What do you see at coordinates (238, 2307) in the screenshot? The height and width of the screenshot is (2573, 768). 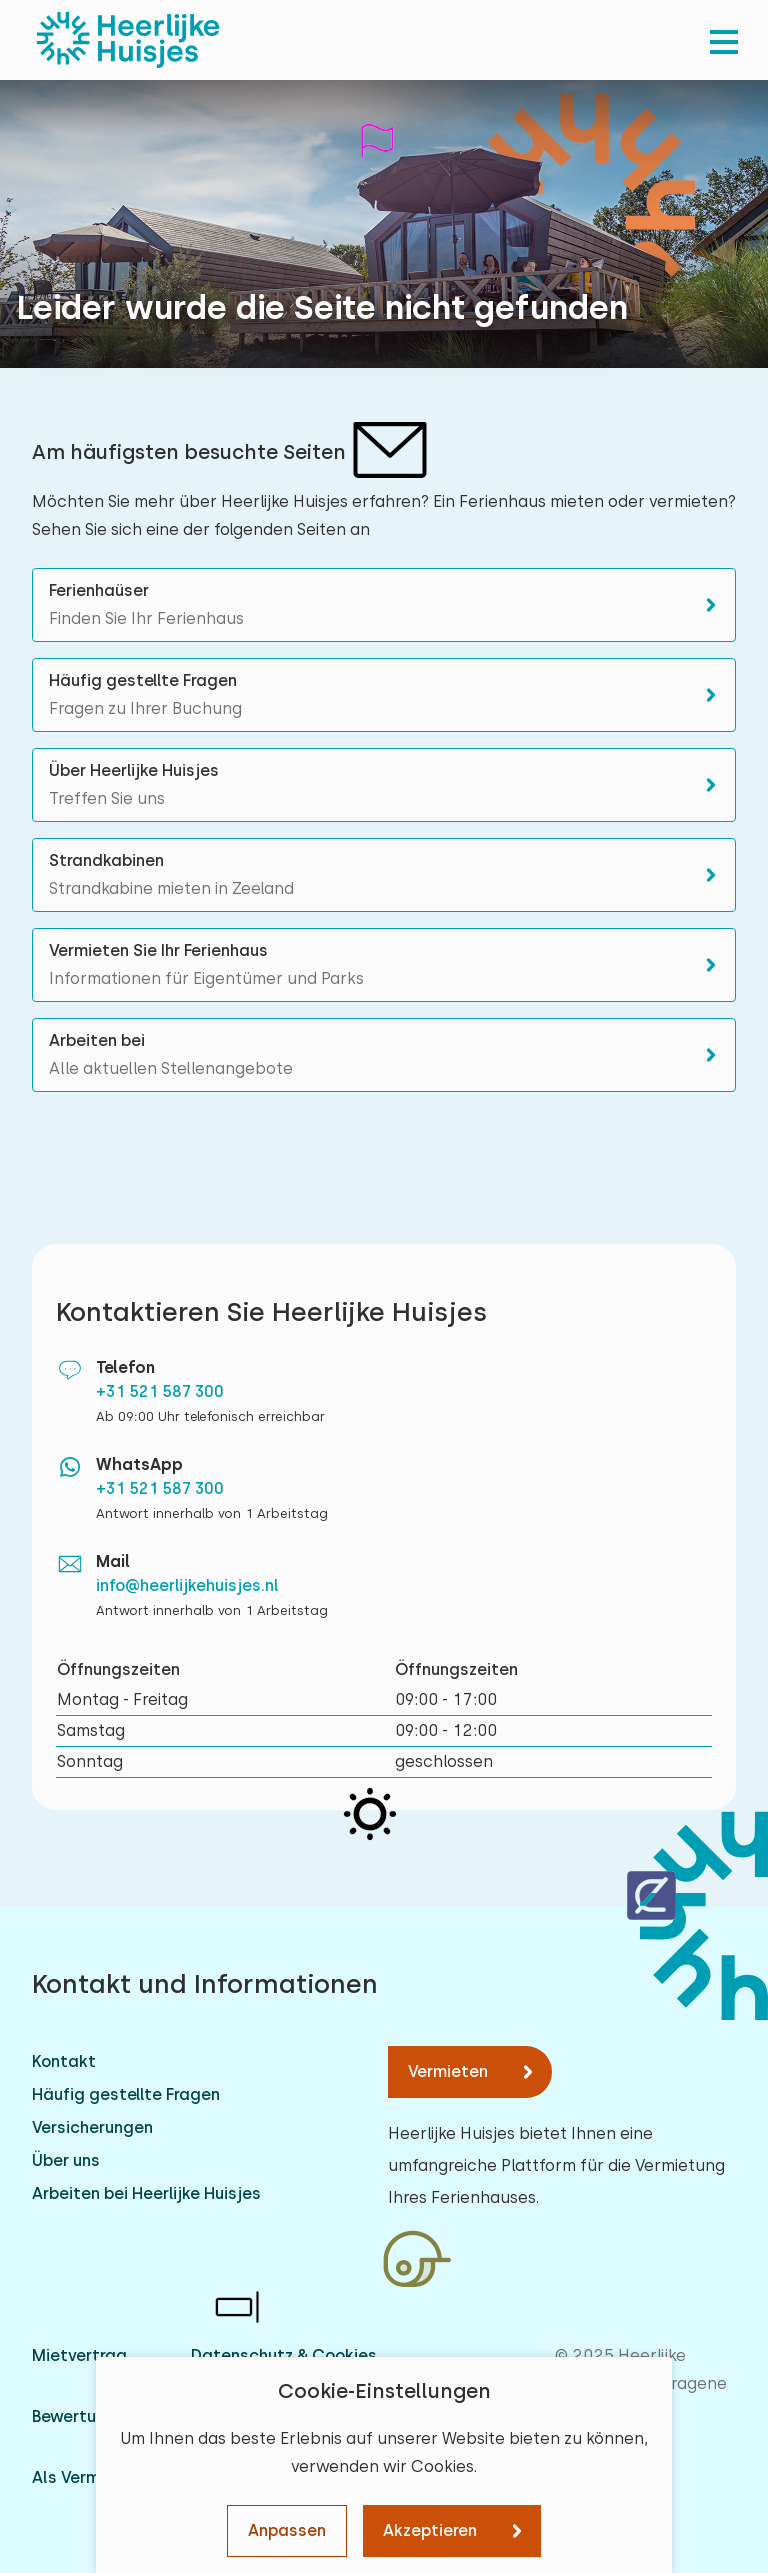 I see `align content to the right` at bounding box center [238, 2307].